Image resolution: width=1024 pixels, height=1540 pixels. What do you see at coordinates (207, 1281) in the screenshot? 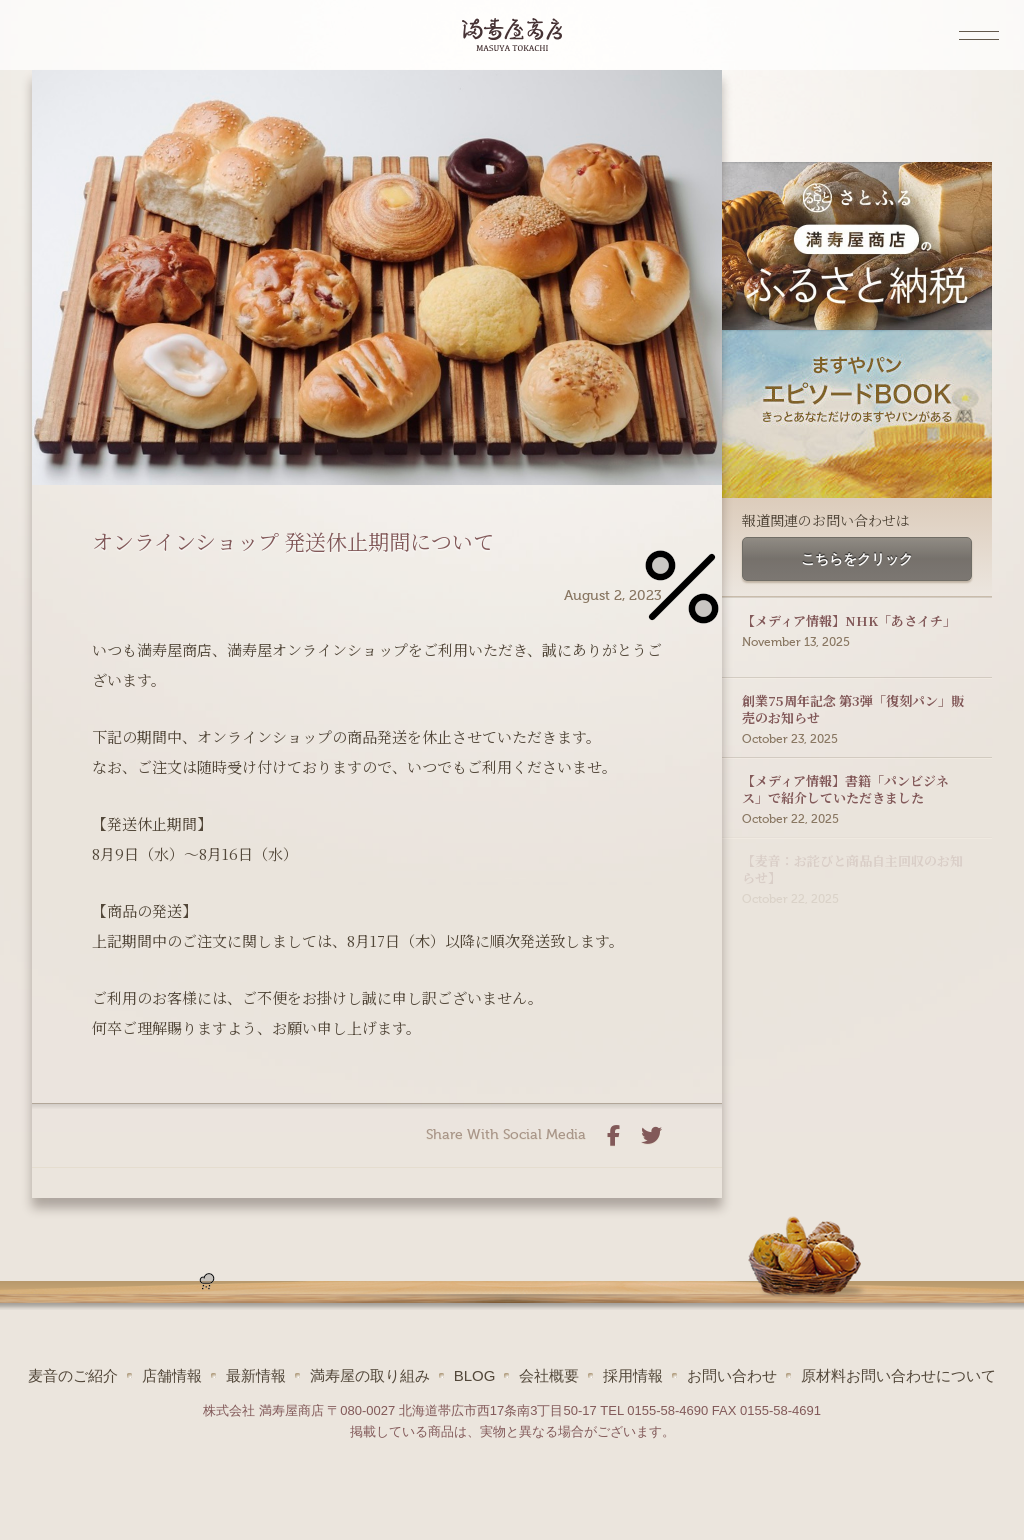
I see `indicates snowy weather conditions` at bounding box center [207, 1281].